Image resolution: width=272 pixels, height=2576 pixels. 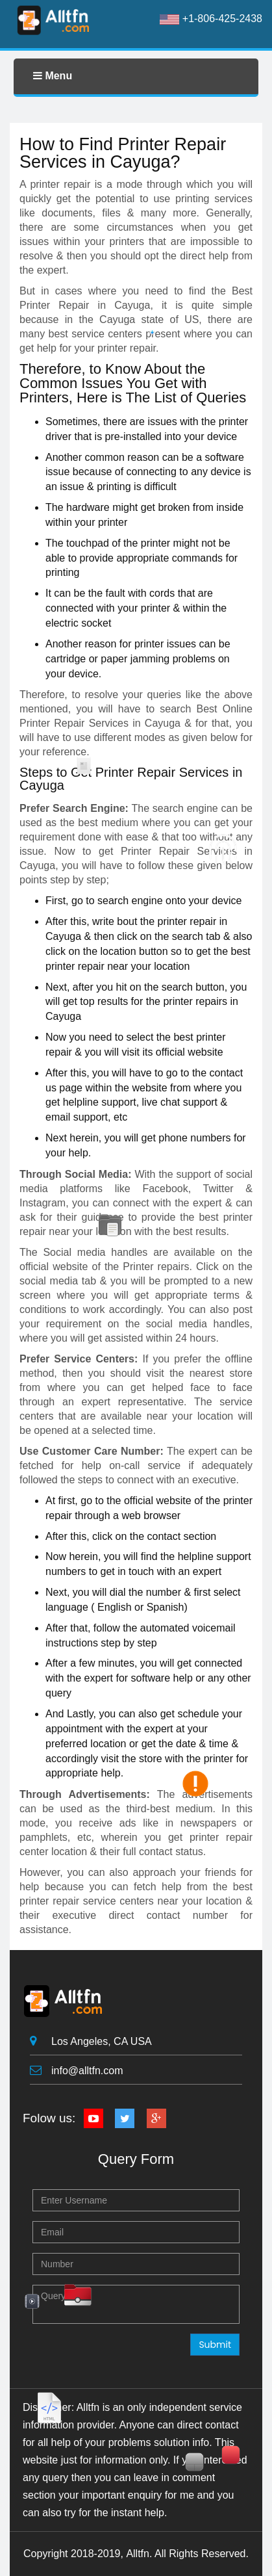 What do you see at coordinates (110, 1225) in the screenshot?
I see `open a file or document` at bounding box center [110, 1225].